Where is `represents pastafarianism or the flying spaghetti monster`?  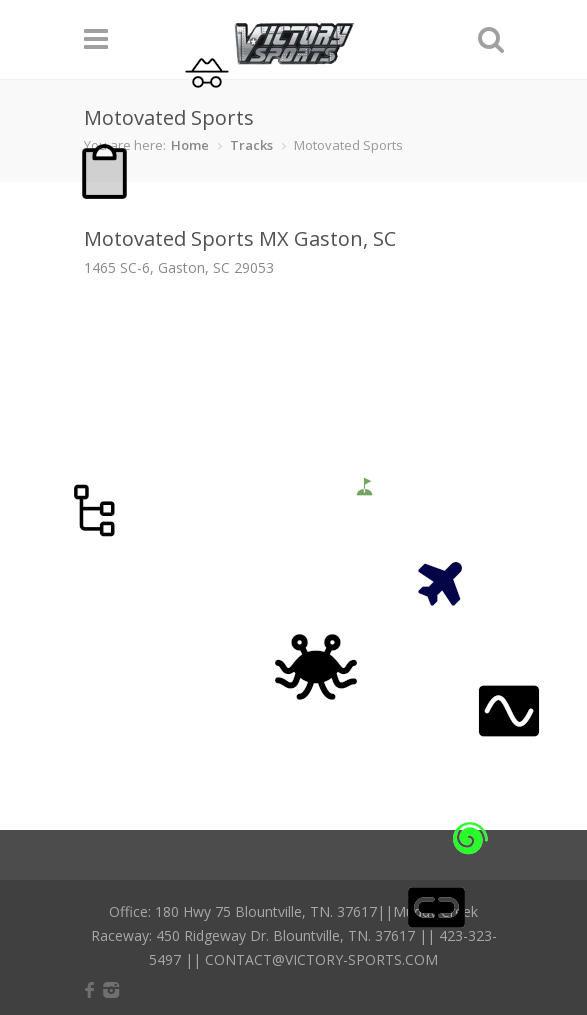
represents pastafarianism or the flying spaghetti monster is located at coordinates (316, 667).